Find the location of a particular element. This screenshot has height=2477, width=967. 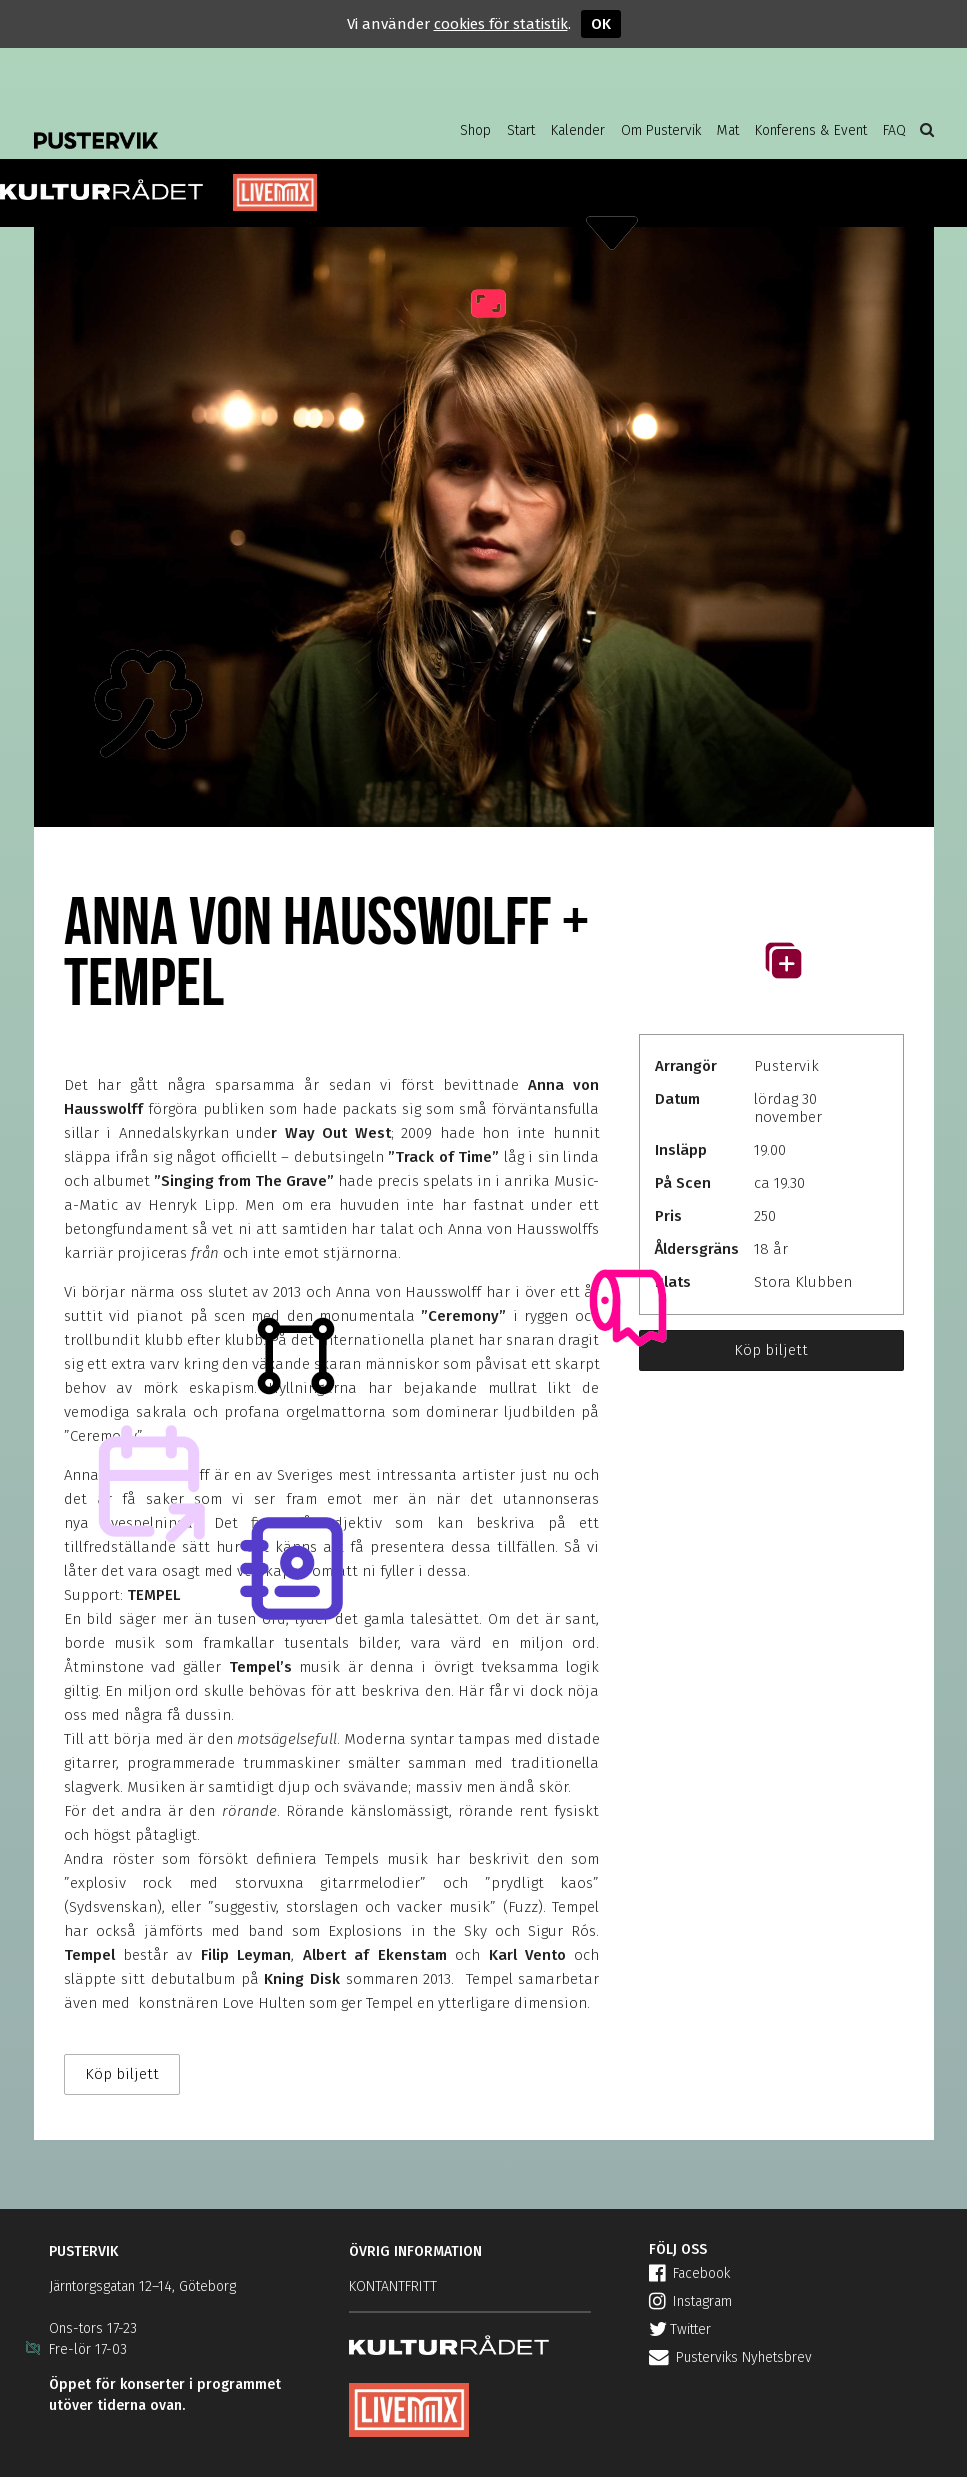

share a calendar event is located at coordinates (149, 1481).